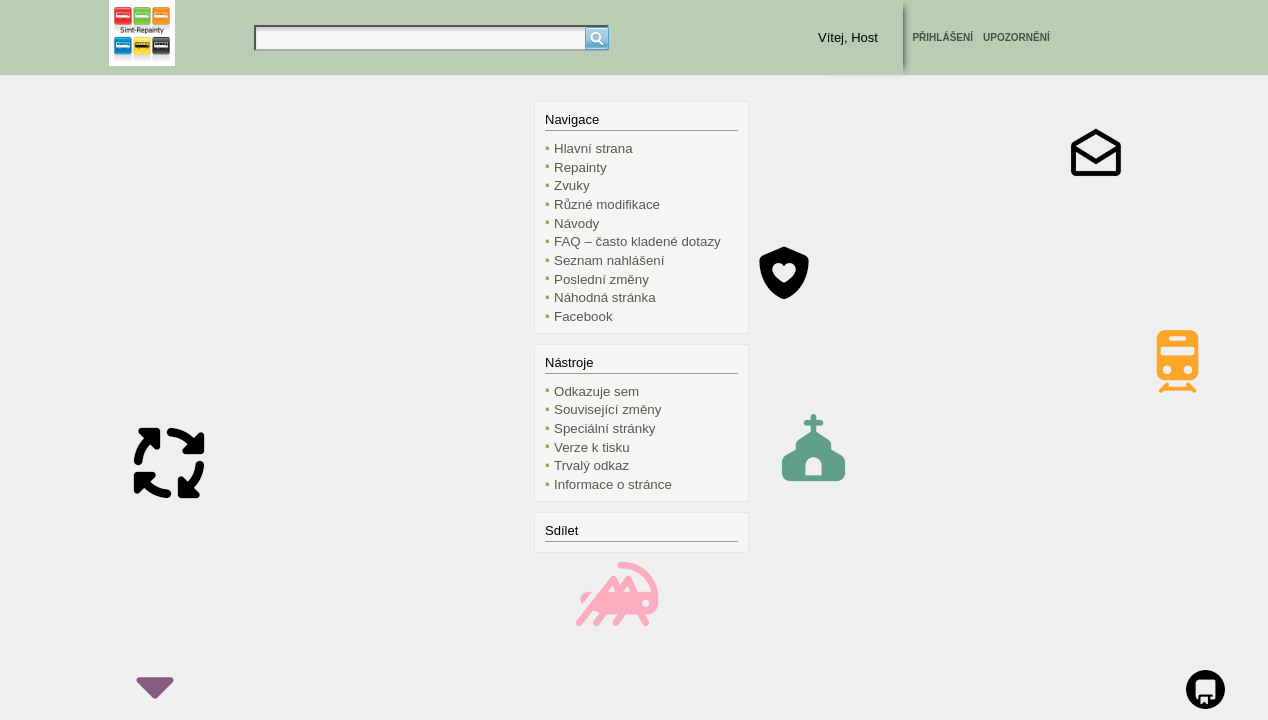 The height and width of the screenshot is (720, 1268). What do you see at coordinates (784, 273) in the screenshot?
I see `health or medical protection status` at bounding box center [784, 273].